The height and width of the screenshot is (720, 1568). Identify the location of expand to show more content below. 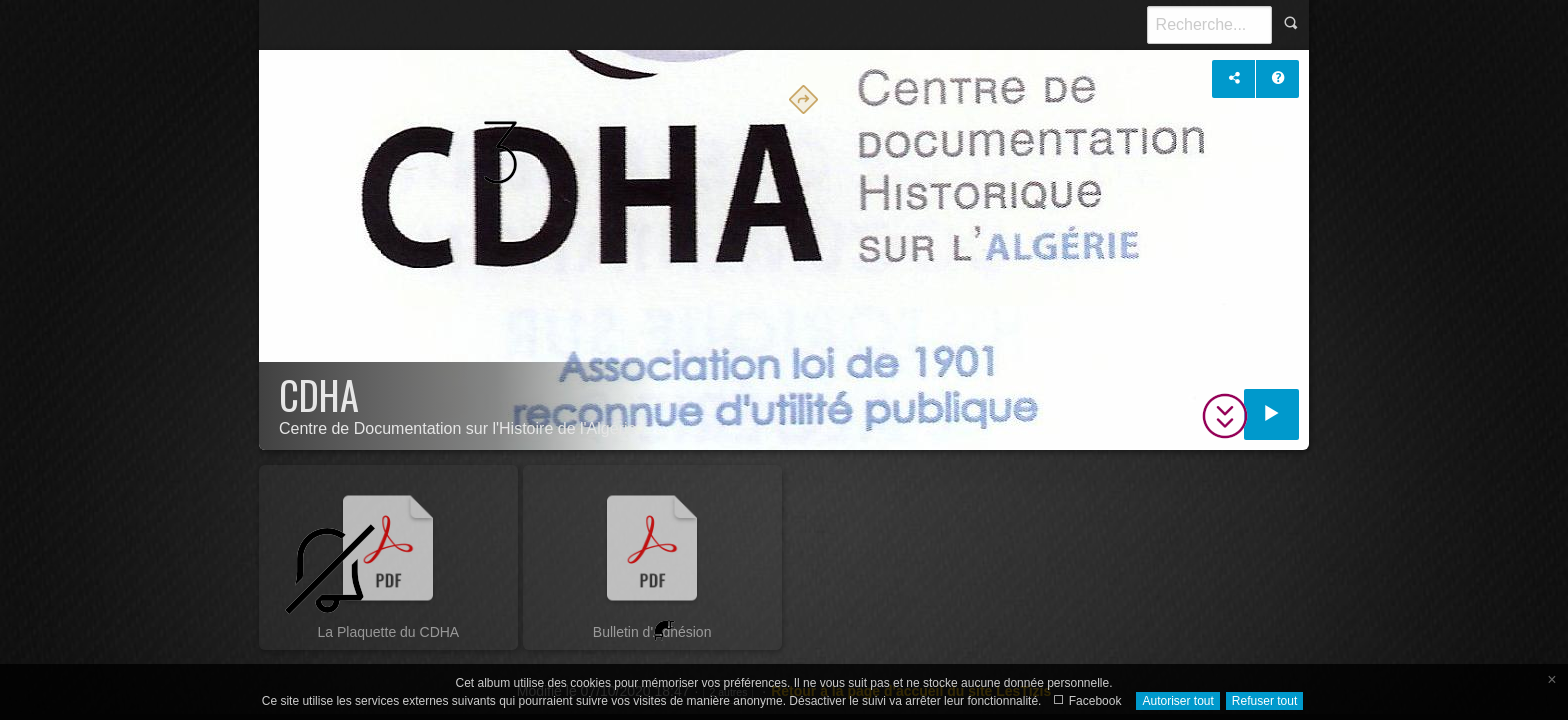
(1225, 416).